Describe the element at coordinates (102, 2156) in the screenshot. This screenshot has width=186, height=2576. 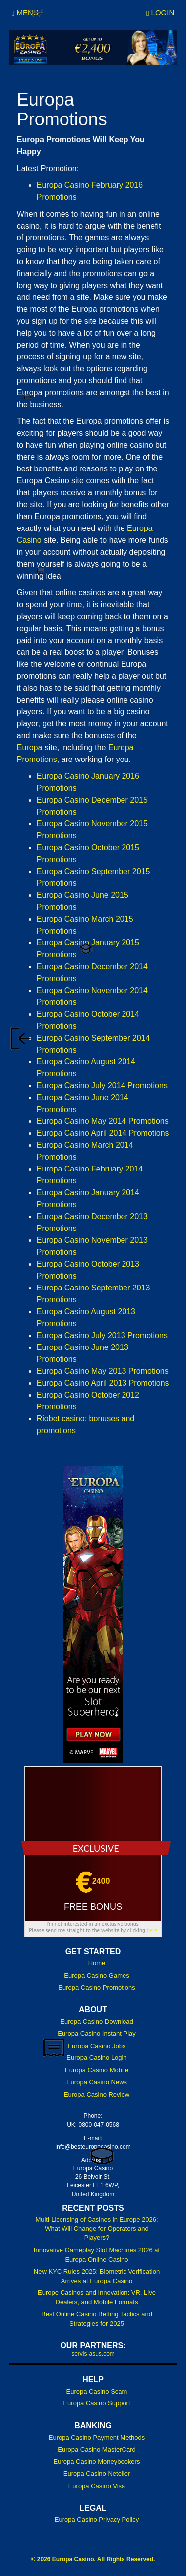
I see `view your coin balance or currency` at that location.